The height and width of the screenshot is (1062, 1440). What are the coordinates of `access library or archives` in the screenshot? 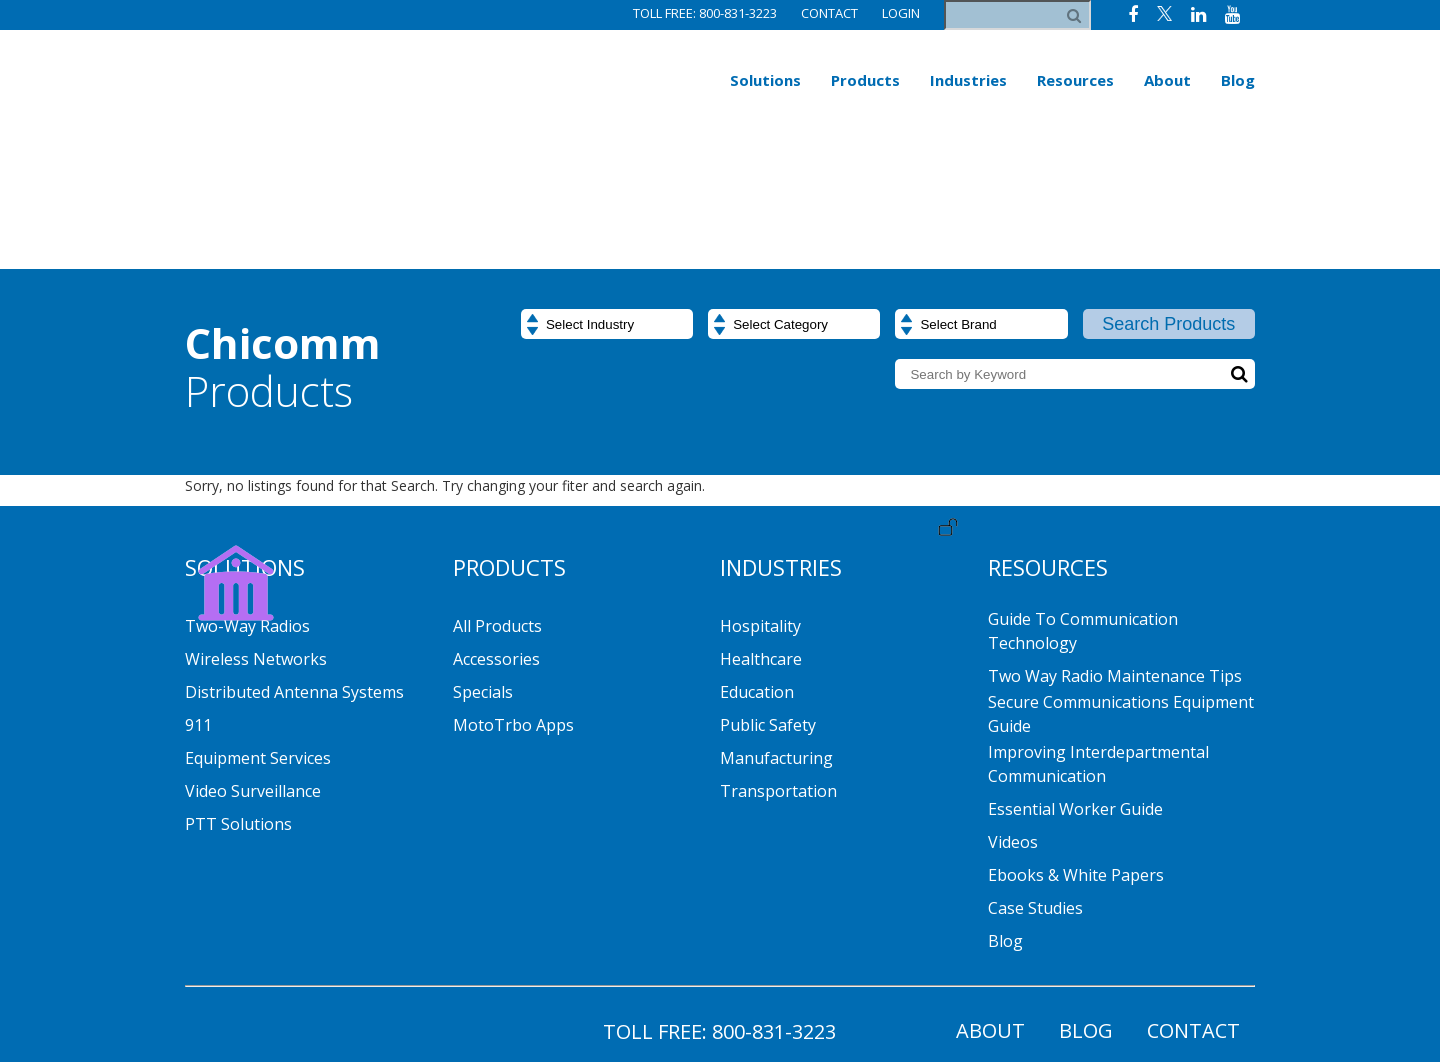 It's located at (236, 583).